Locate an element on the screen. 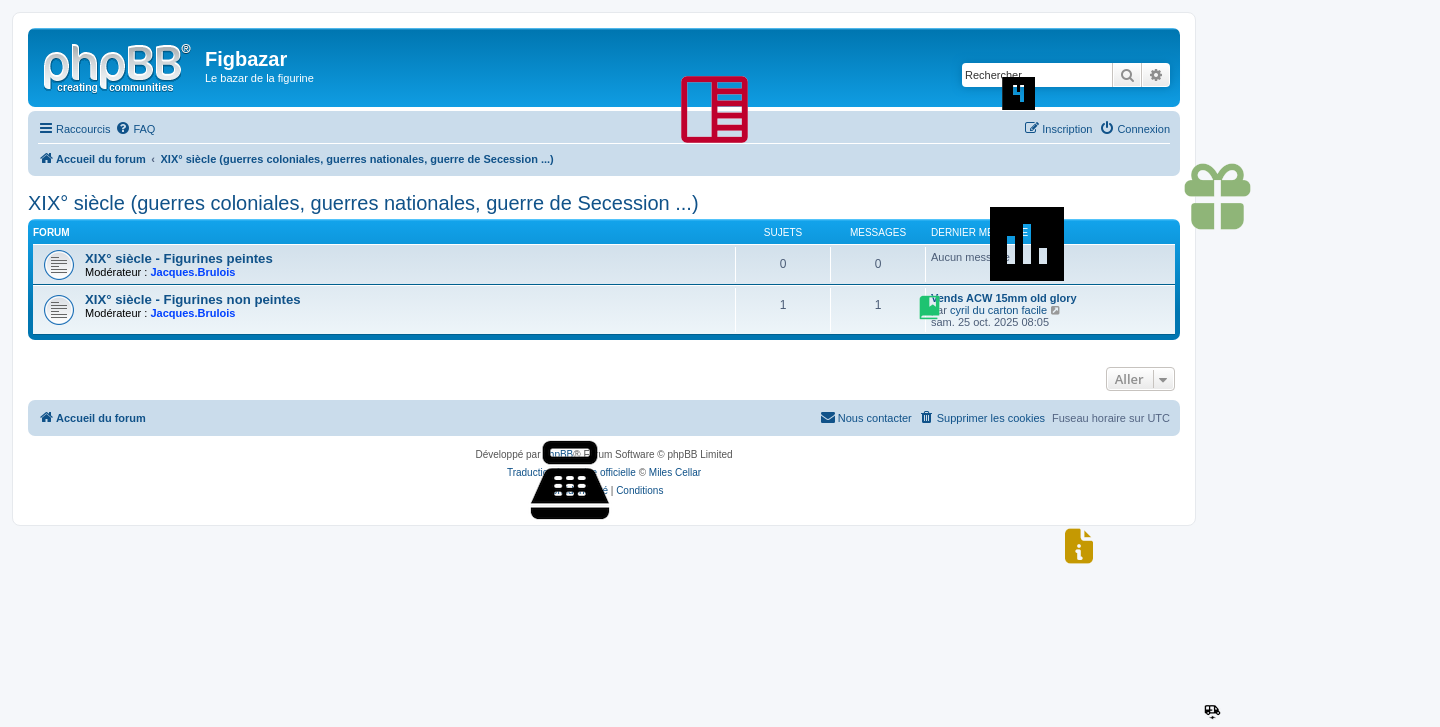 The image size is (1440, 727). select filter or preset number 4 is located at coordinates (1018, 93).